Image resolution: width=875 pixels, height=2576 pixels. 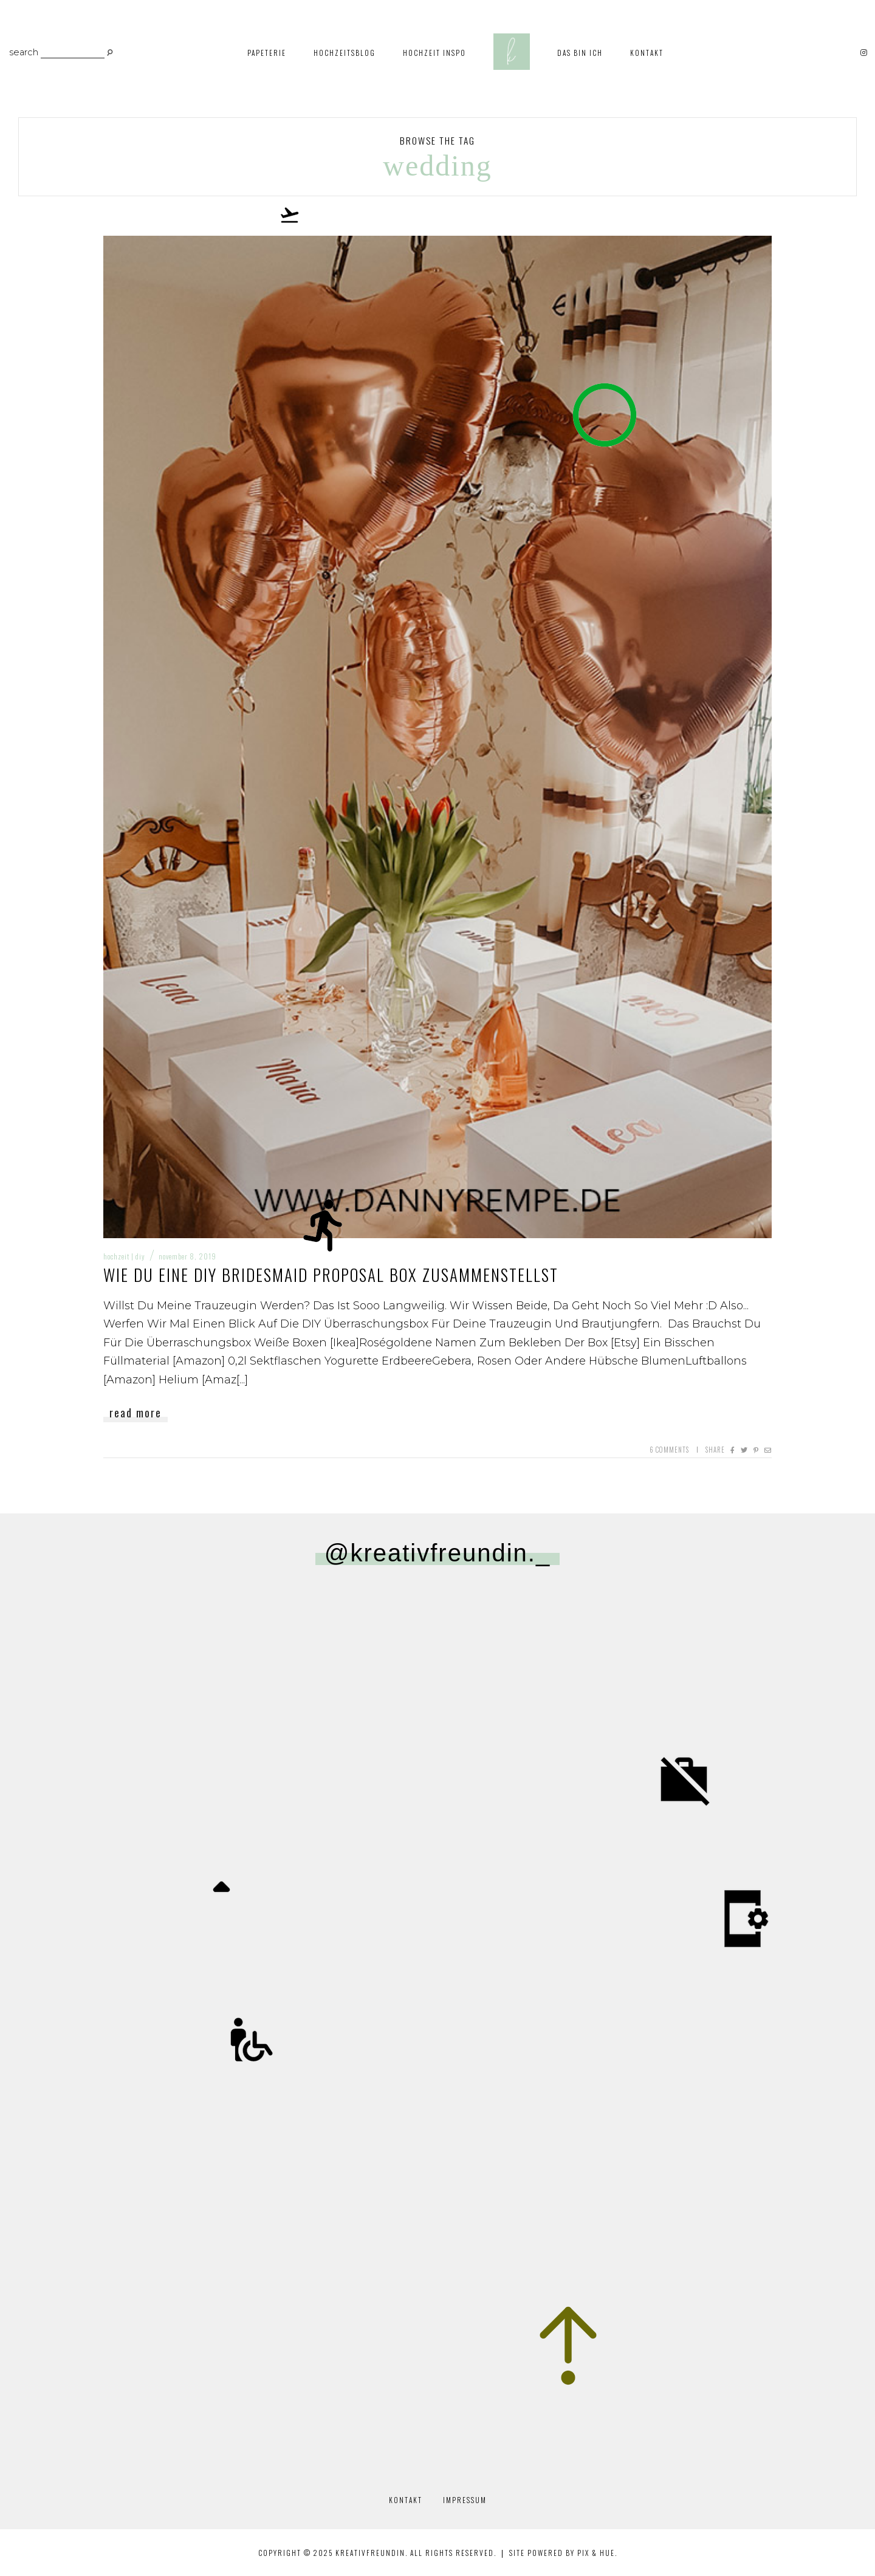 I want to click on unselected option in a radio button group, so click(x=605, y=415).